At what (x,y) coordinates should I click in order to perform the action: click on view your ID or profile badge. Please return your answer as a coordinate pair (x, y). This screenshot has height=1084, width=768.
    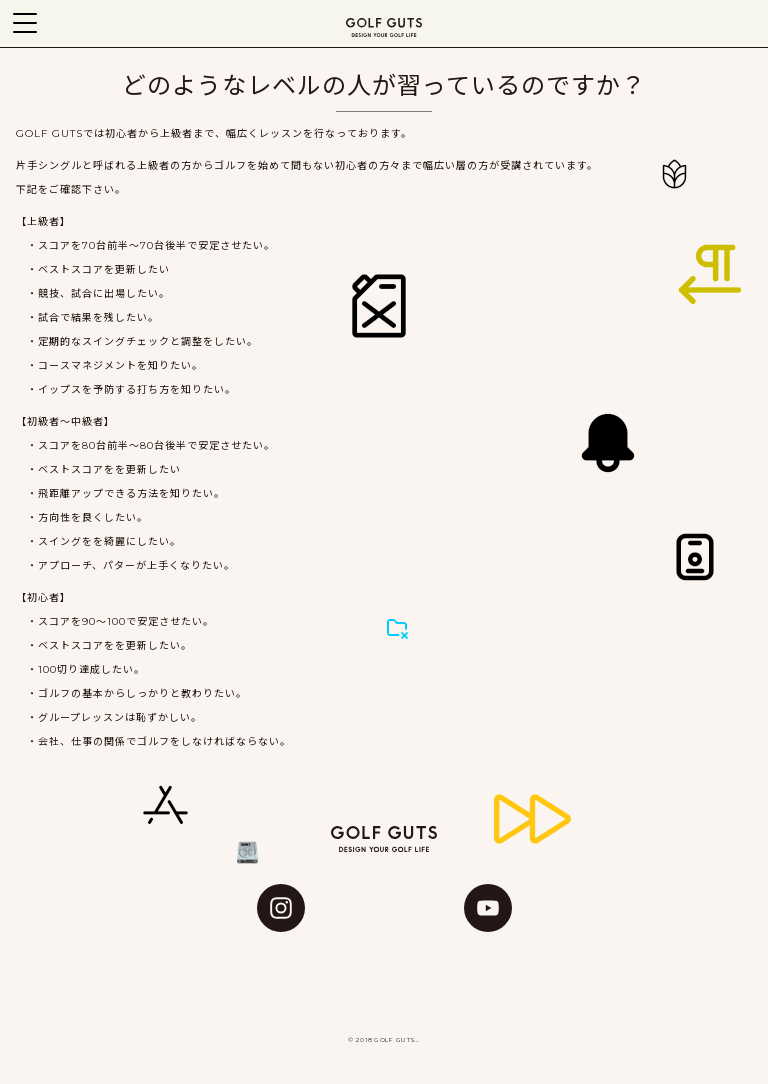
    Looking at the image, I should click on (695, 557).